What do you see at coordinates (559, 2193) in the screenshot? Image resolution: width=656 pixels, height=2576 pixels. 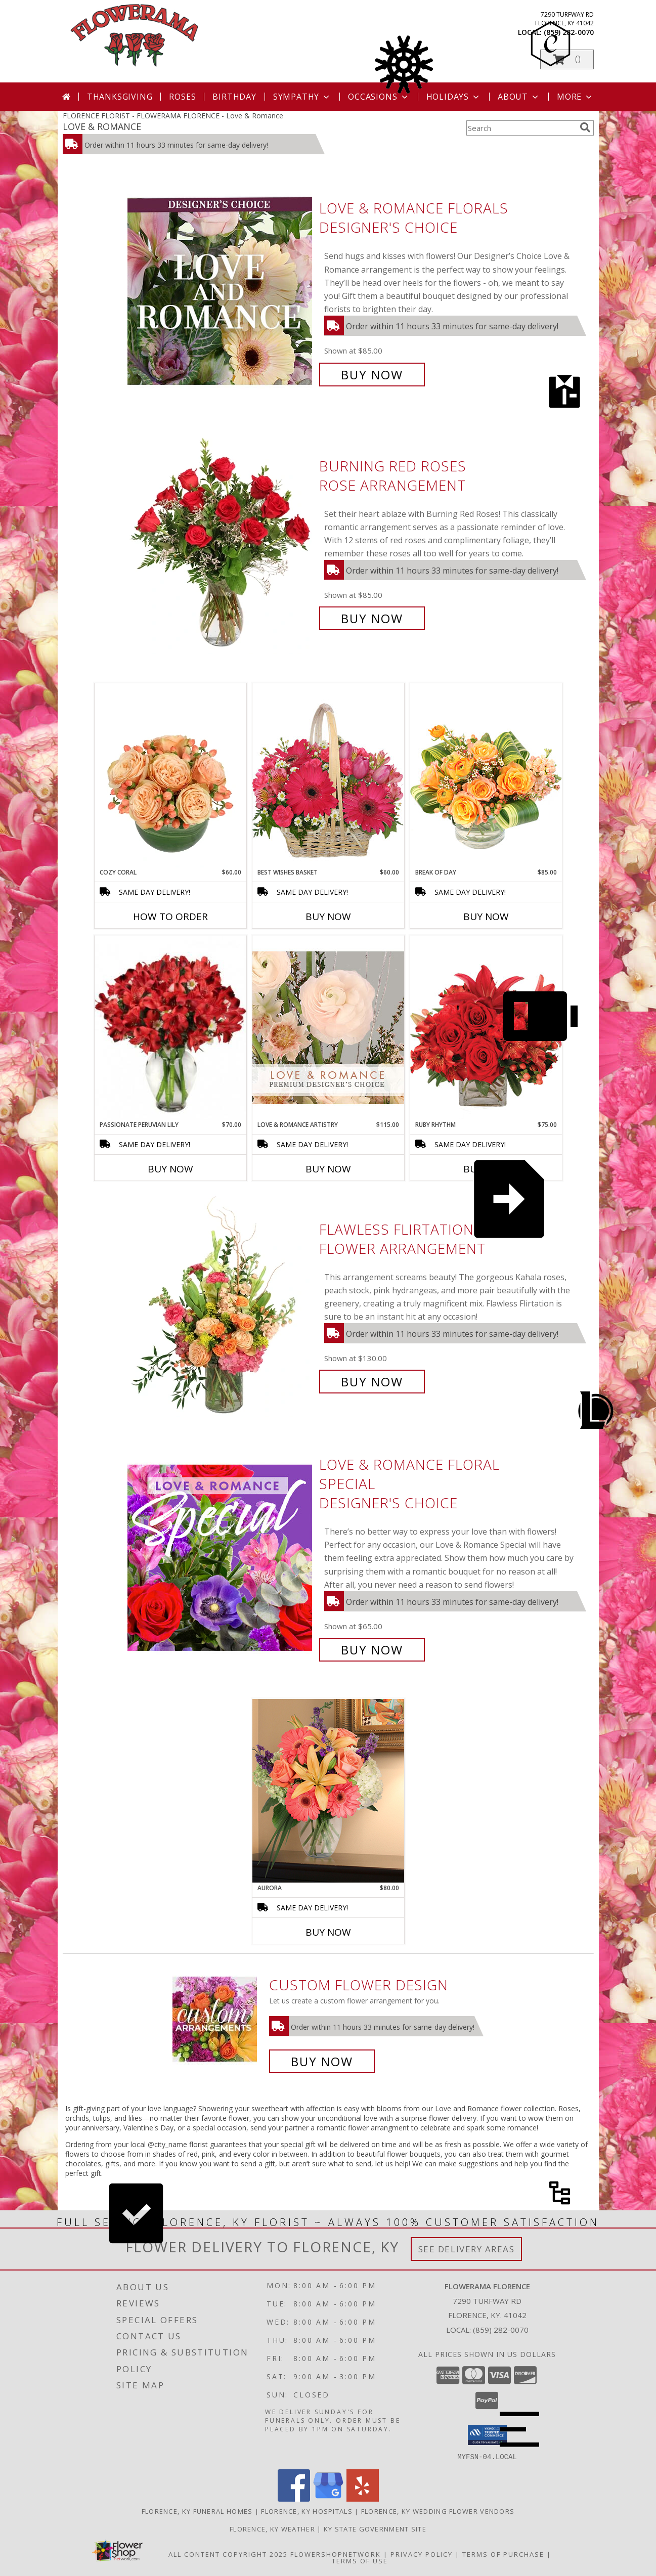 I see `view hierarchical structure or organization chart` at bounding box center [559, 2193].